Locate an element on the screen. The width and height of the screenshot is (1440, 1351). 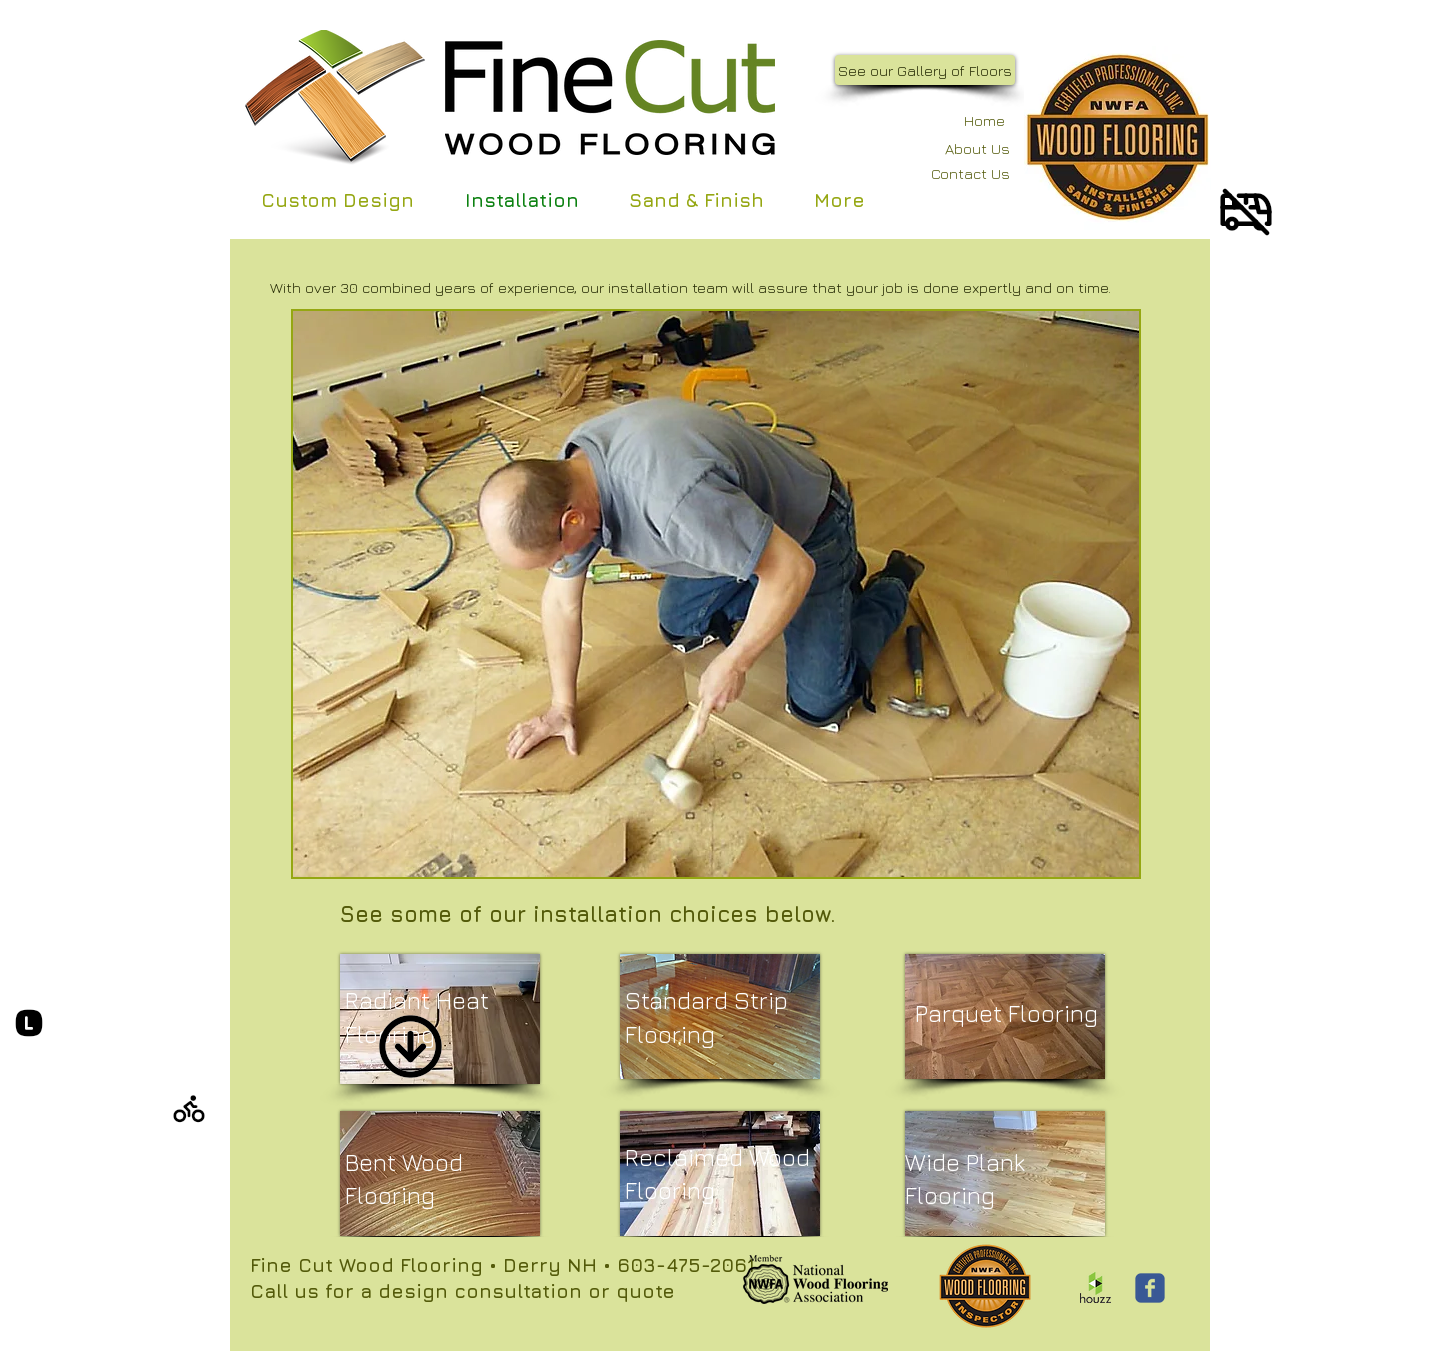
indicates items or options starting with the letter "L" is located at coordinates (29, 1023).